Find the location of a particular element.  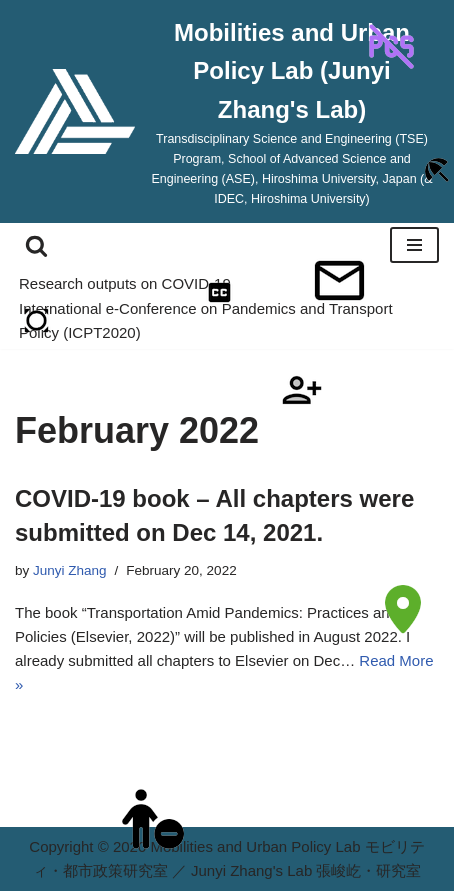

http post request disabled or unavailable is located at coordinates (391, 46).